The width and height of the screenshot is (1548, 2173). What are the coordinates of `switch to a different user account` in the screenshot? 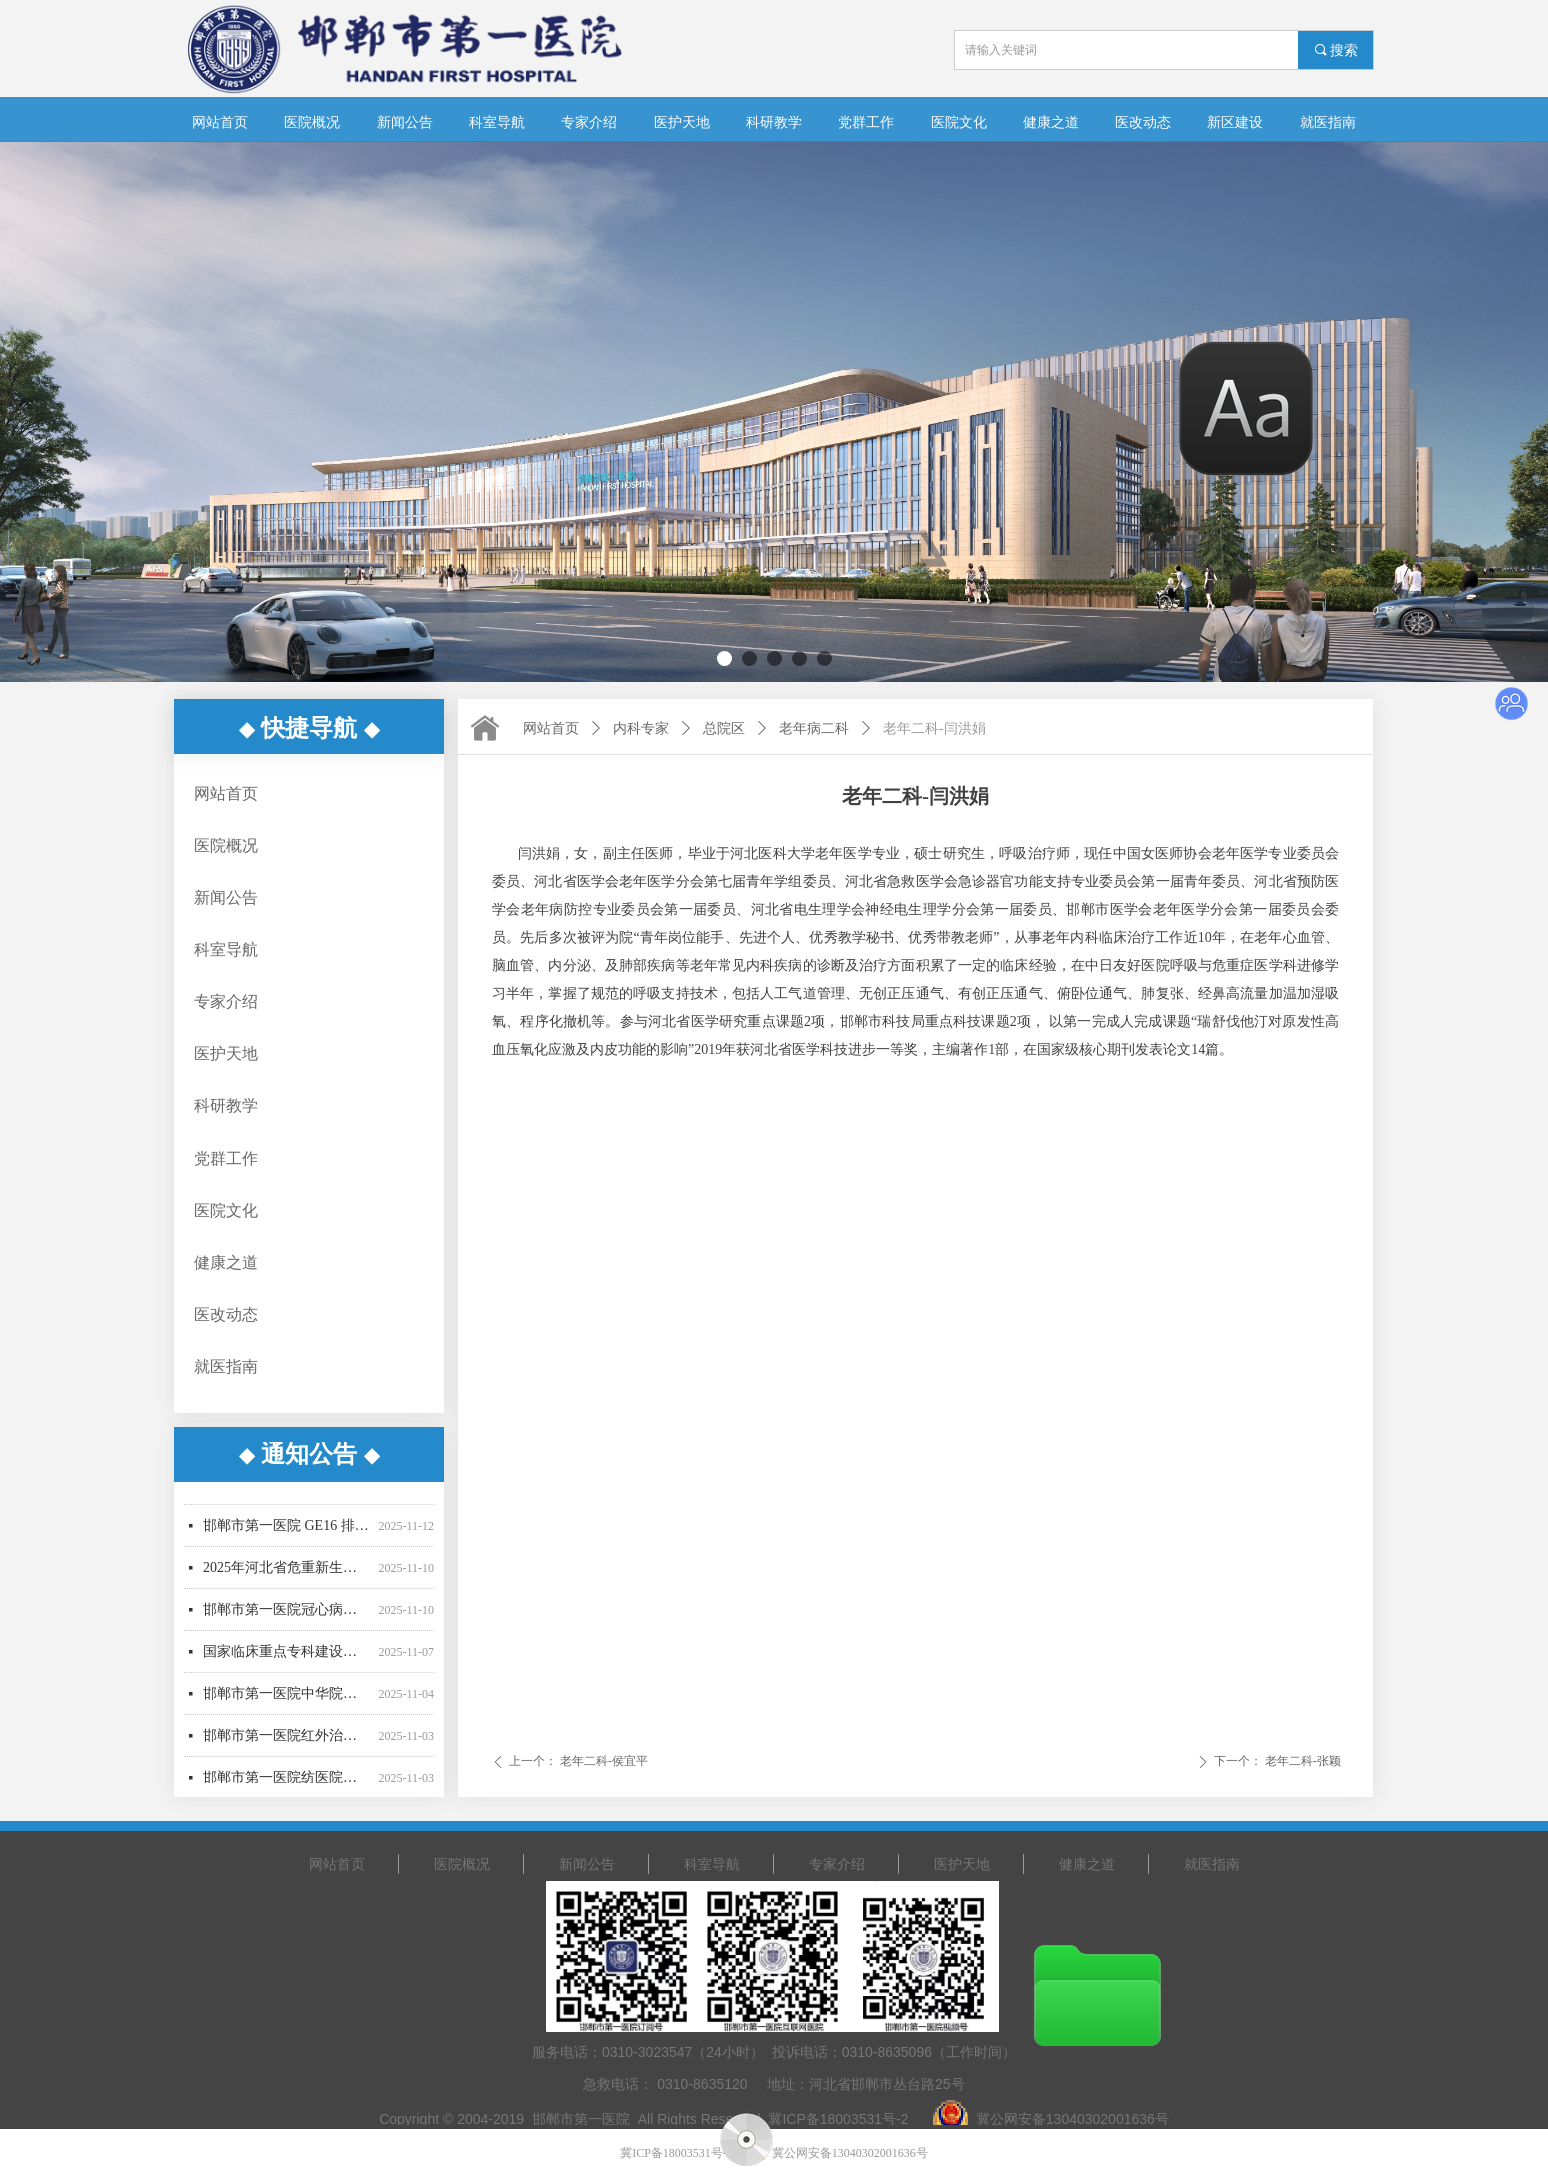 It's located at (1511, 703).